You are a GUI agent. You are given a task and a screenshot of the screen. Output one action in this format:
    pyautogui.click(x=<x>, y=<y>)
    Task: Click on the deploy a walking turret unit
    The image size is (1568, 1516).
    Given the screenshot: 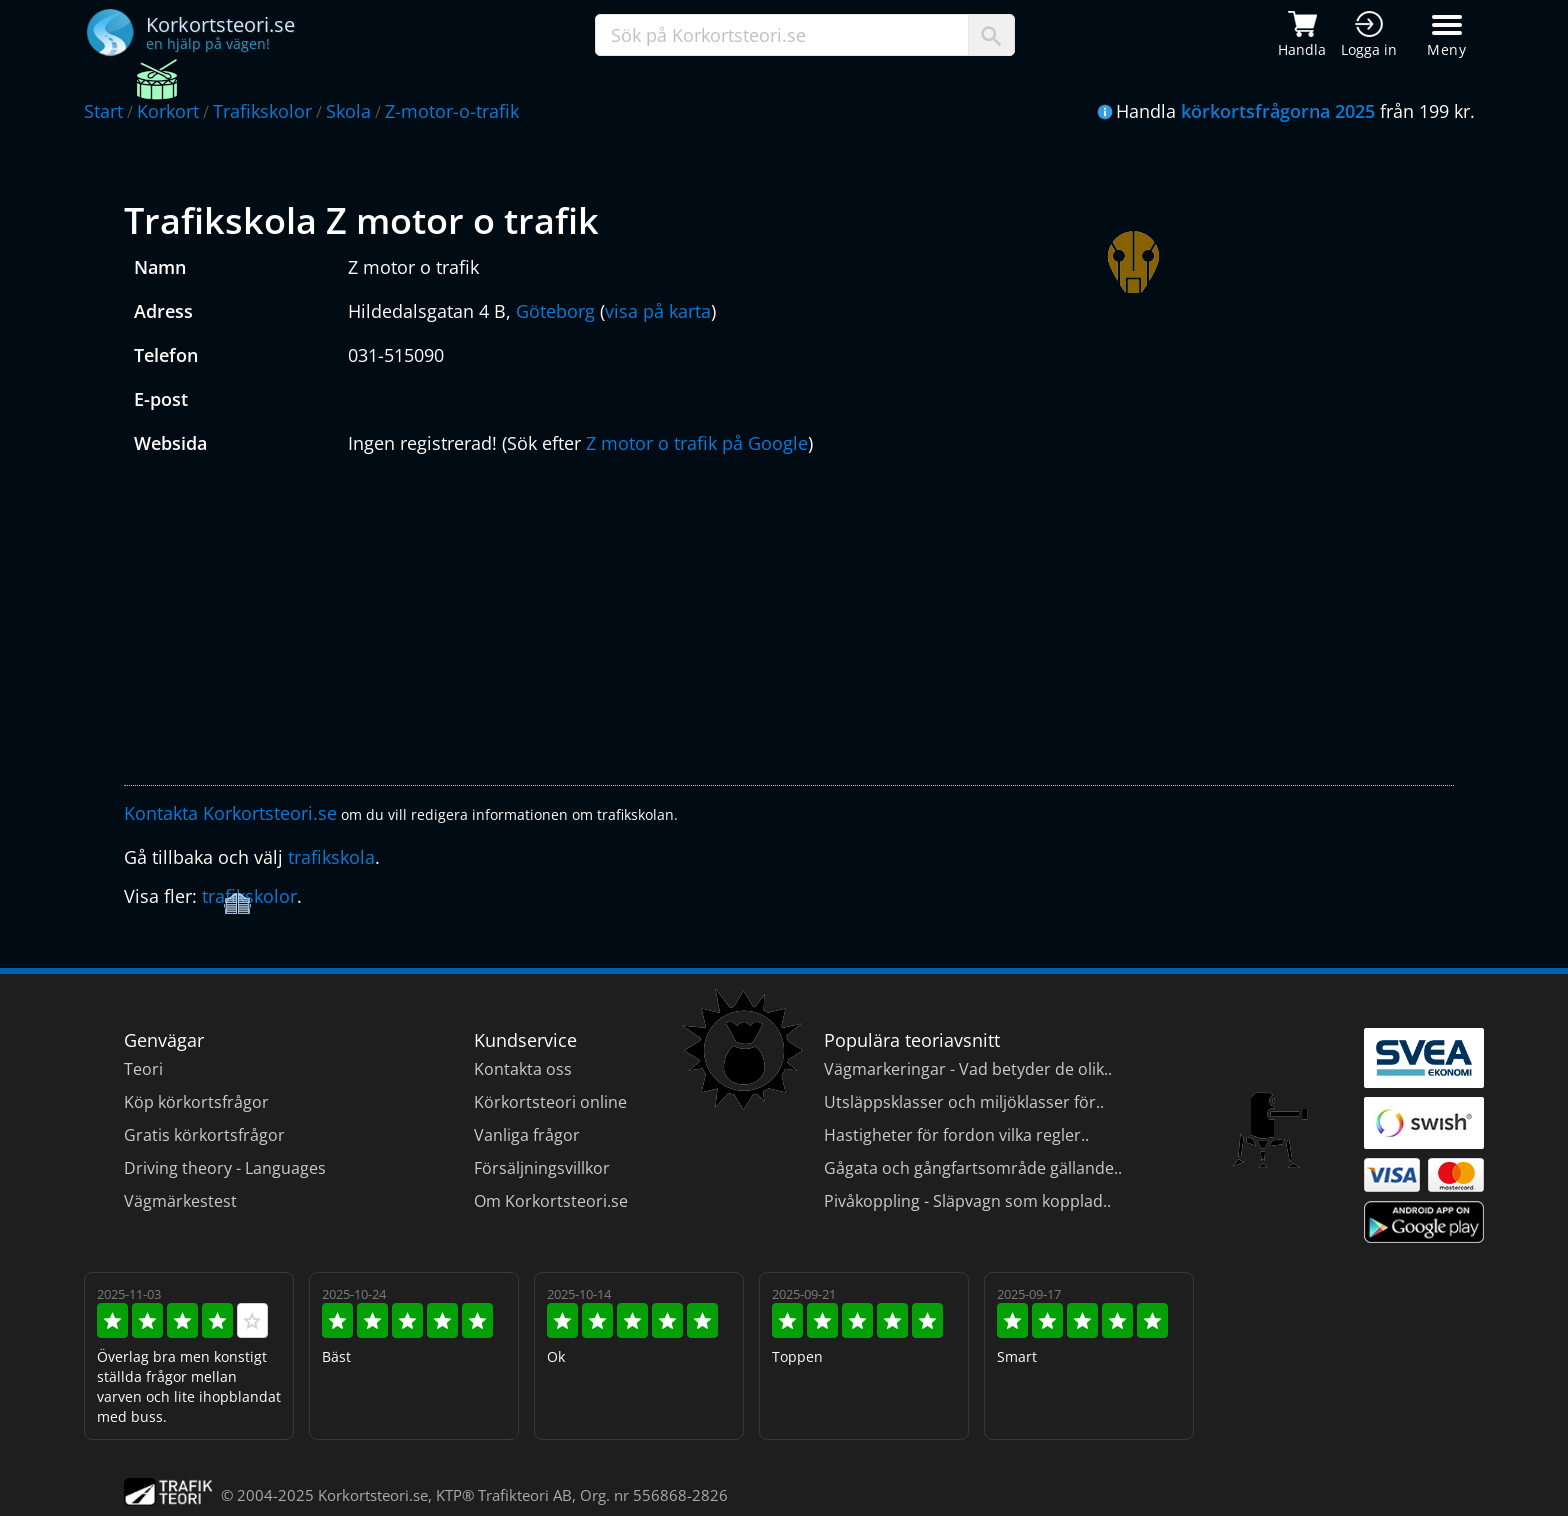 What is the action you would take?
    pyautogui.click(x=1271, y=1129)
    